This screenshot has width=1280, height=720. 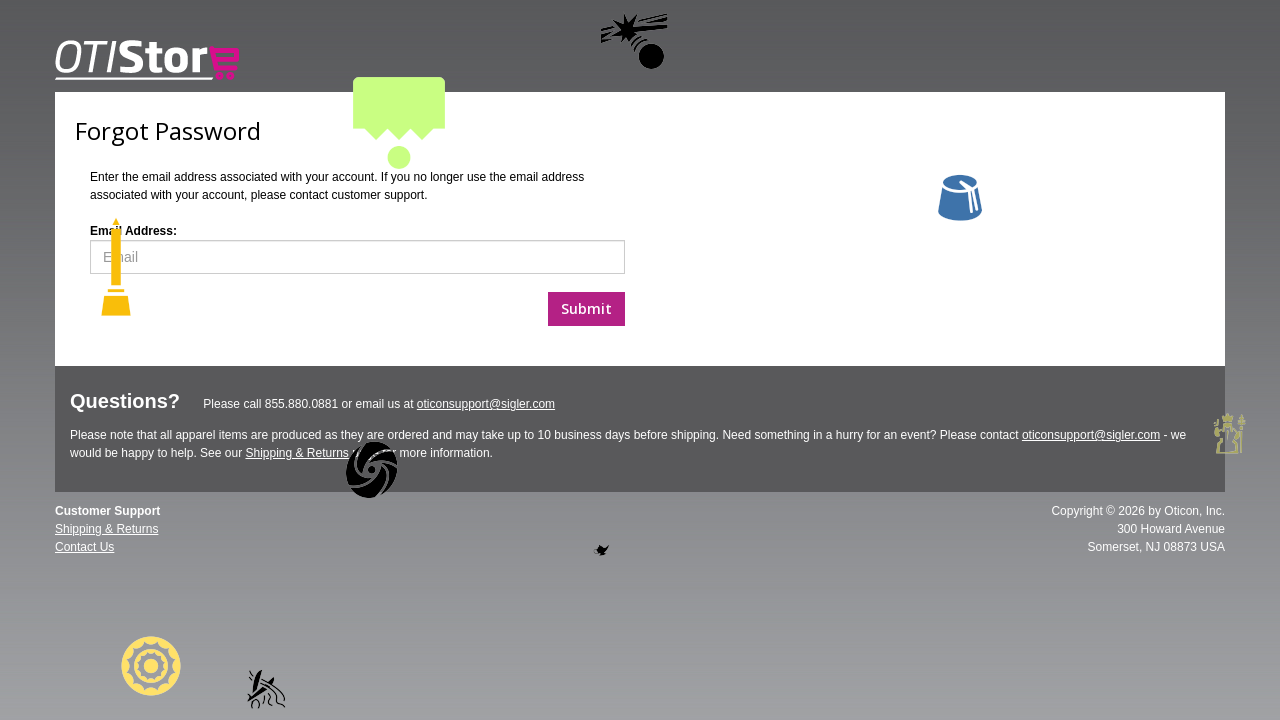 What do you see at coordinates (1229, 433) in the screenshot?
I see `view the hierophant tarot card` at bounding box center [1229, 433].